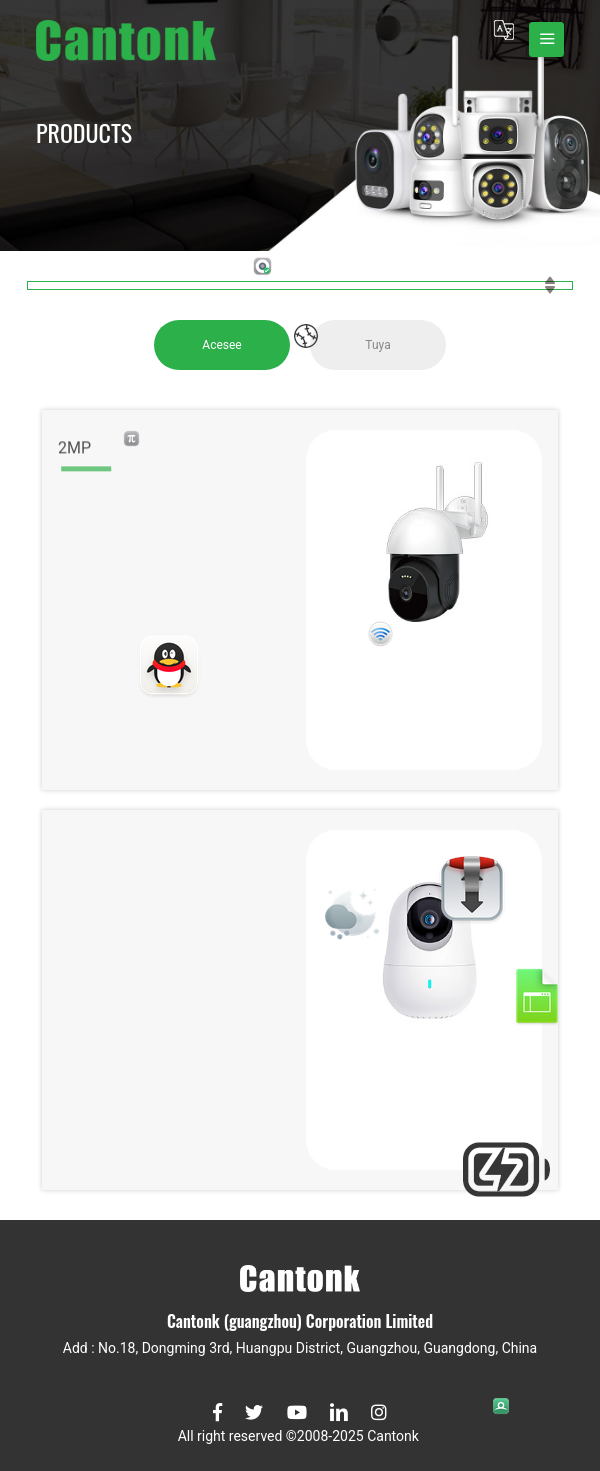 The height and width of the screenshot is (1471, 600). I want to click on open transmission torrent client, so click(472, 890).